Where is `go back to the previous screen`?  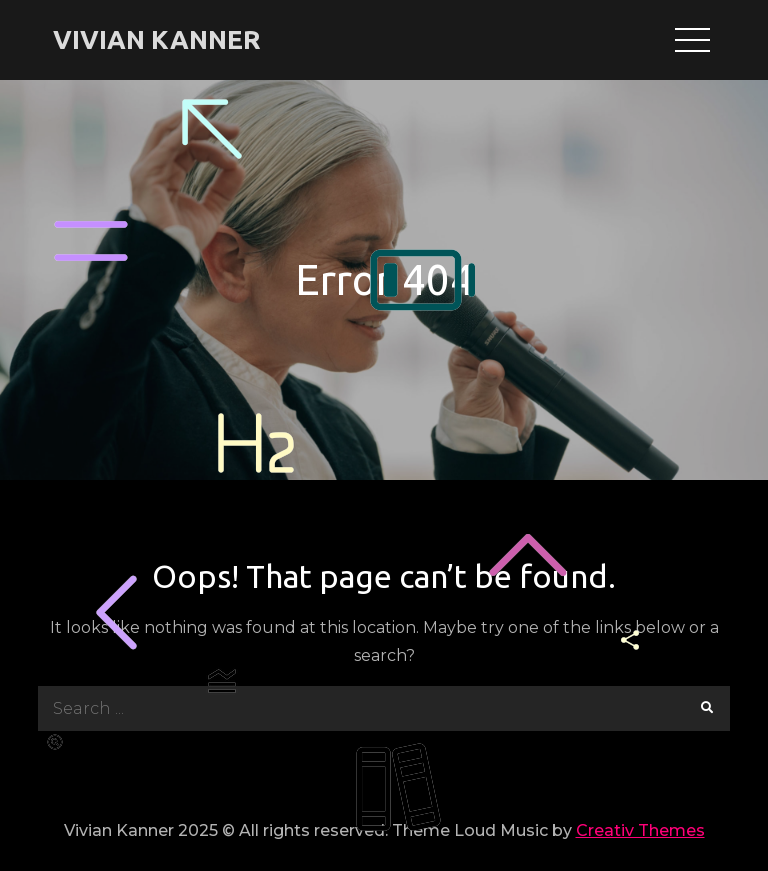 go back to the previous screen is located at coordinates (116, 612).